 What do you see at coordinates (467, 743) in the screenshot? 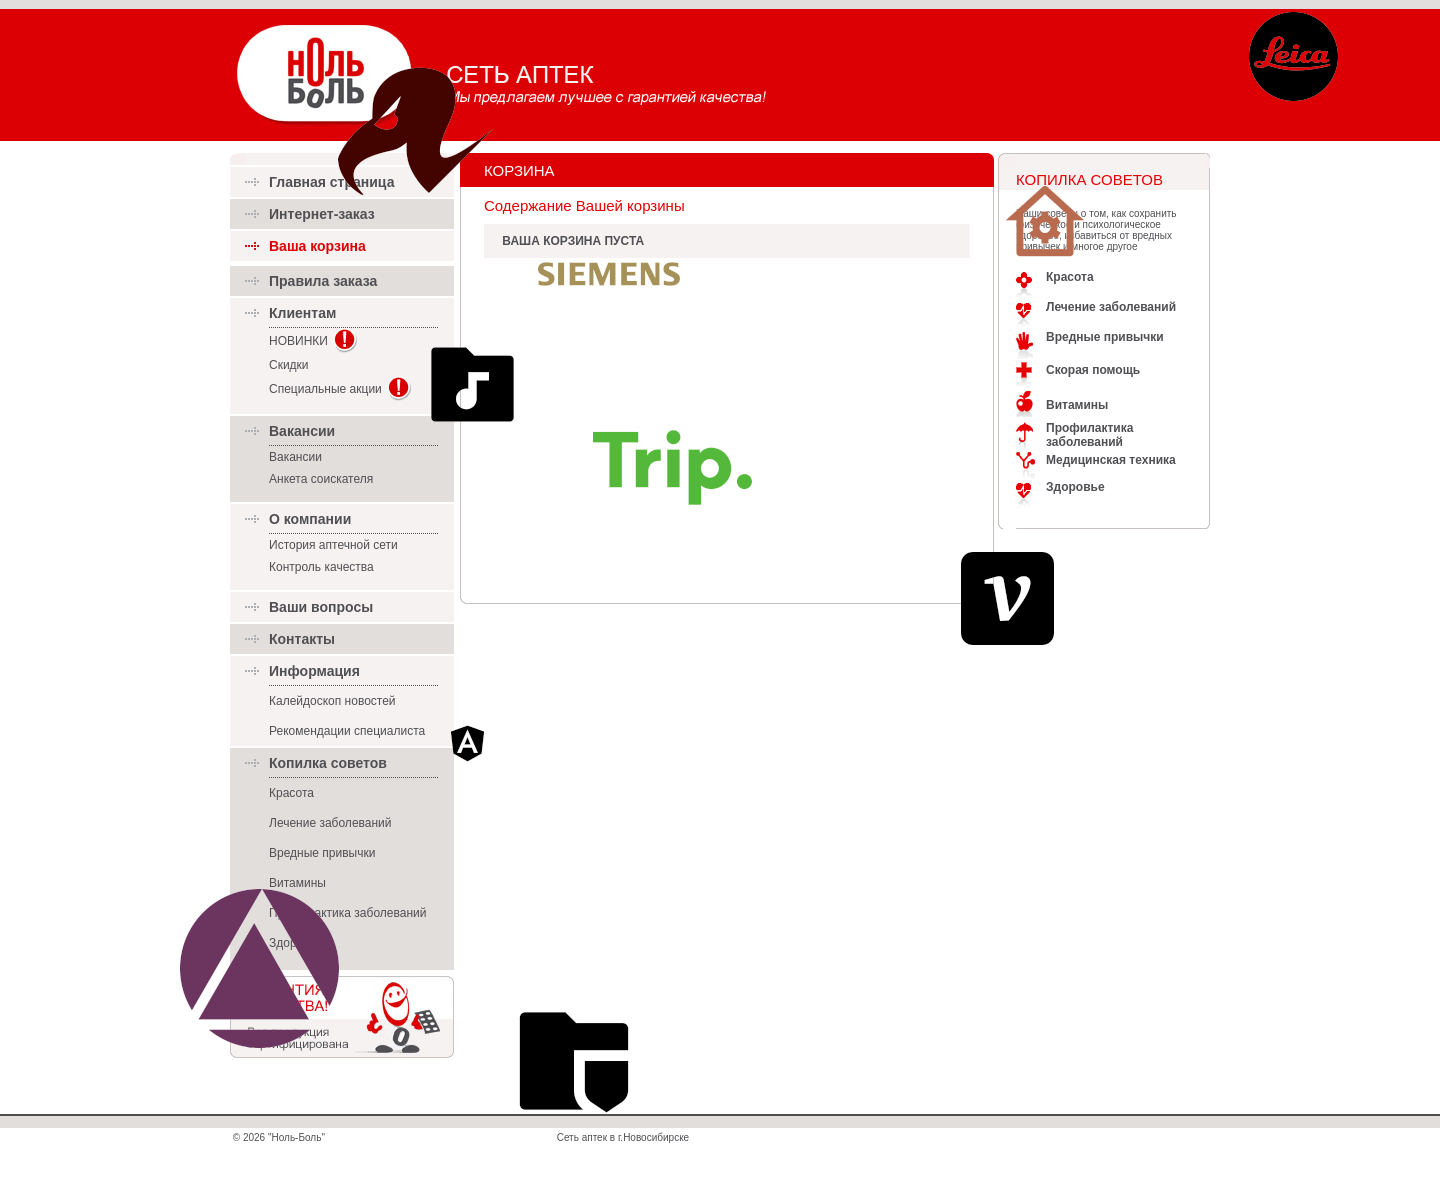
I see `AngularJS framework logo` at bounding box center [467, 743].